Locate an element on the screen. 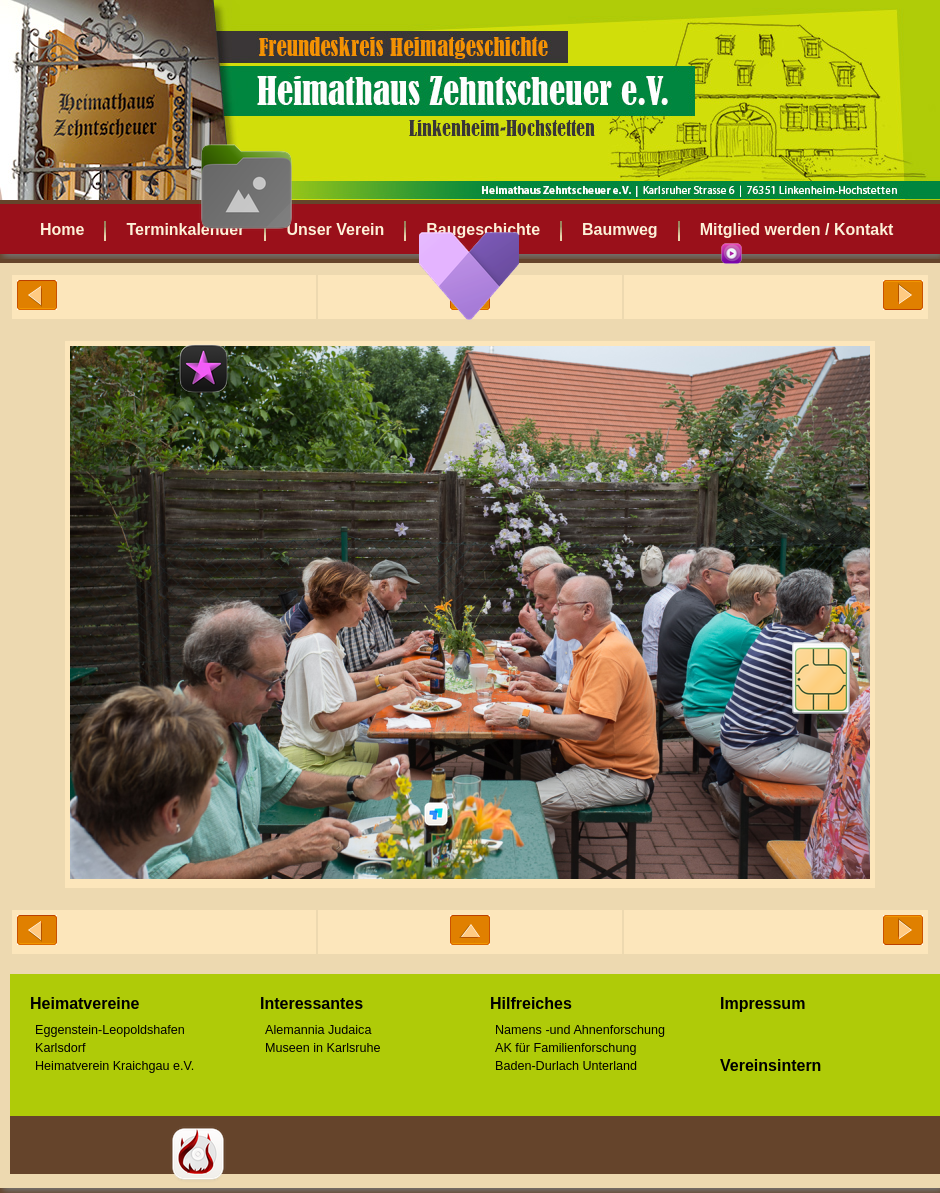  open pictures folder is located at coordinates (246, 186).